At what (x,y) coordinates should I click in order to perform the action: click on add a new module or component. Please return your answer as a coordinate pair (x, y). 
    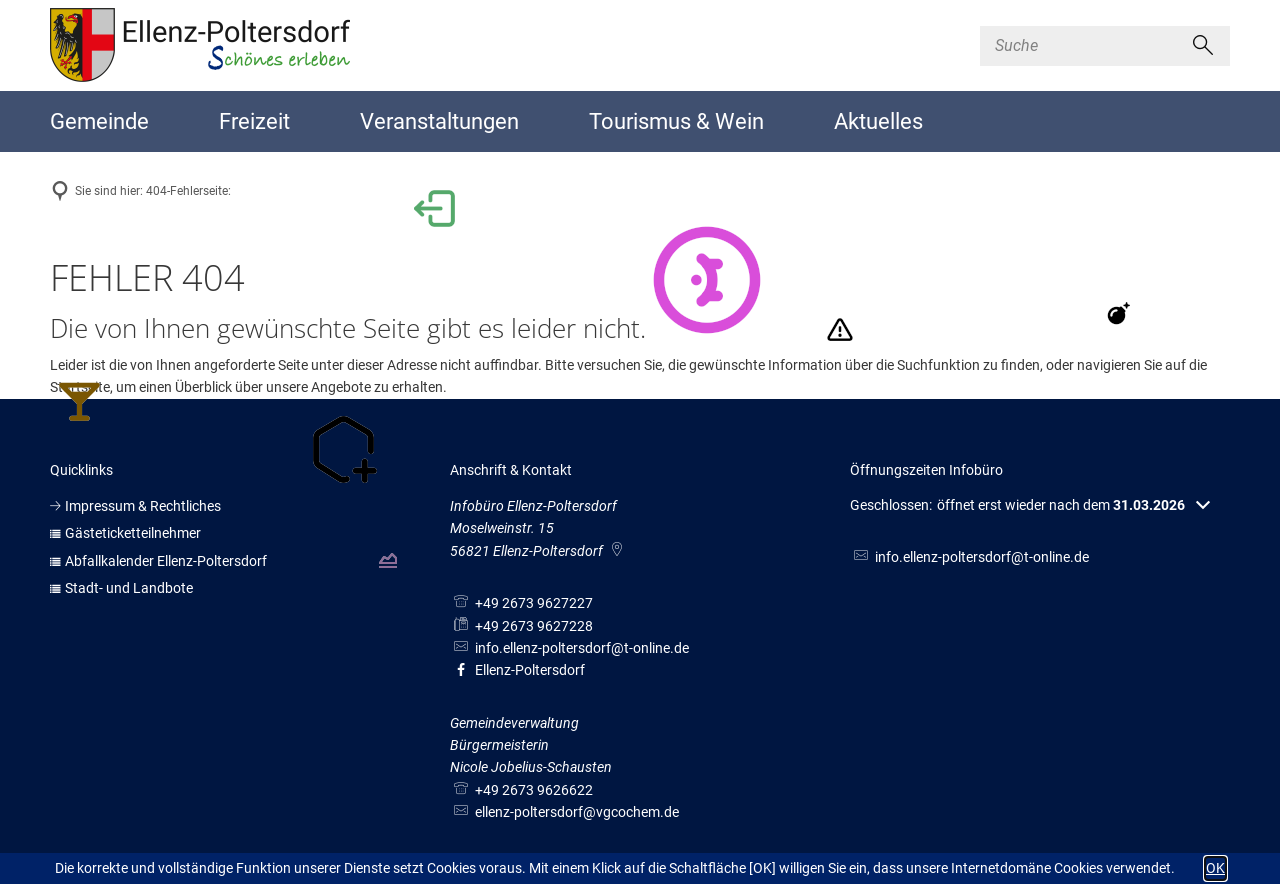
    Looking at the image, I should click on (343, 449).